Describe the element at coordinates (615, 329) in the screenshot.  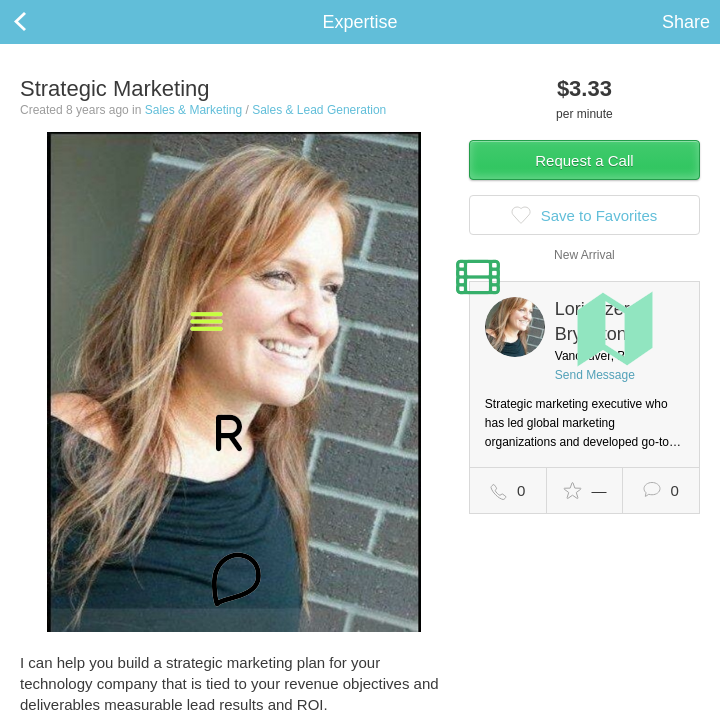
I see `open the map view` at that location.